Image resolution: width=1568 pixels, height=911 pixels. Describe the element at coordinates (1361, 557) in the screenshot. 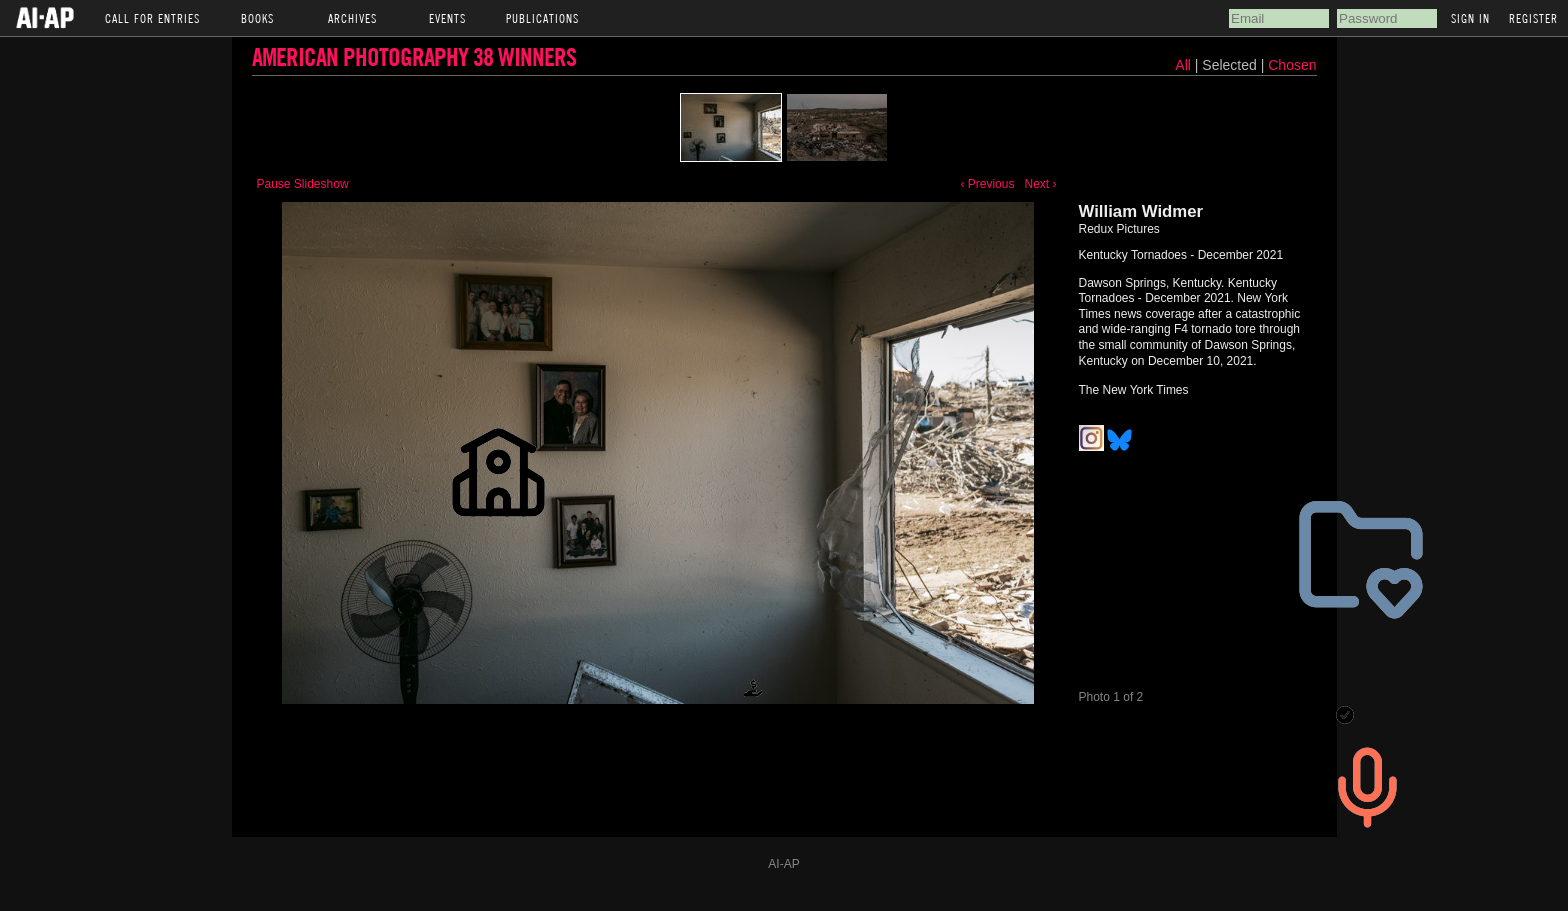

I see `access your favorites folder` at that location.